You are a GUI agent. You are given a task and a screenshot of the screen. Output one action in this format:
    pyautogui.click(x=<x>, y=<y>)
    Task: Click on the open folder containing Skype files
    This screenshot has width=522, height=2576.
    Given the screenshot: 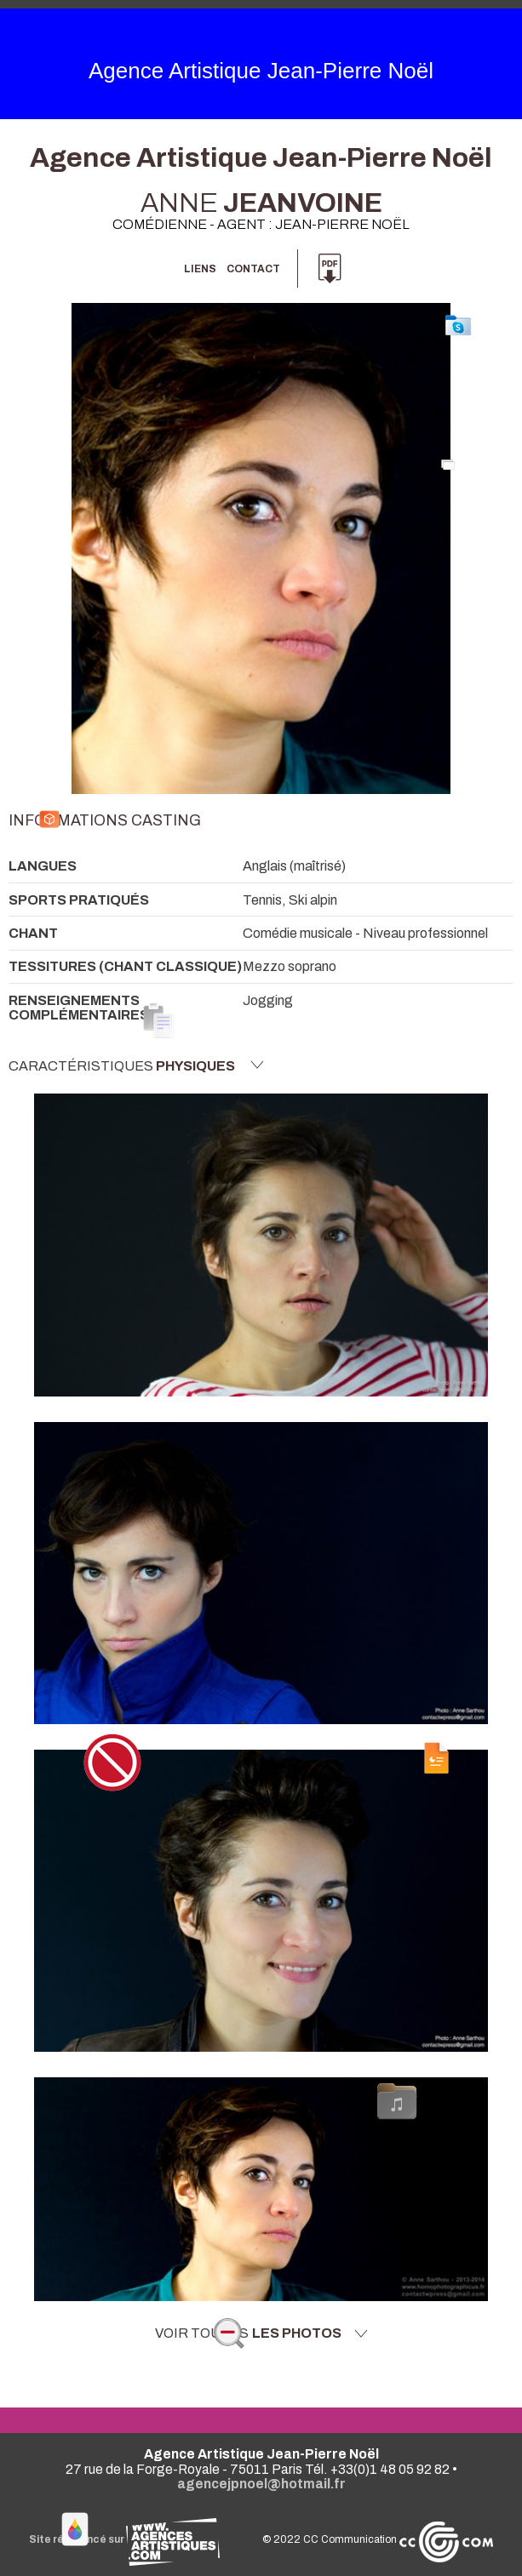 What is the action you would take?
    pyautogui.click(x=458, y=326)
    